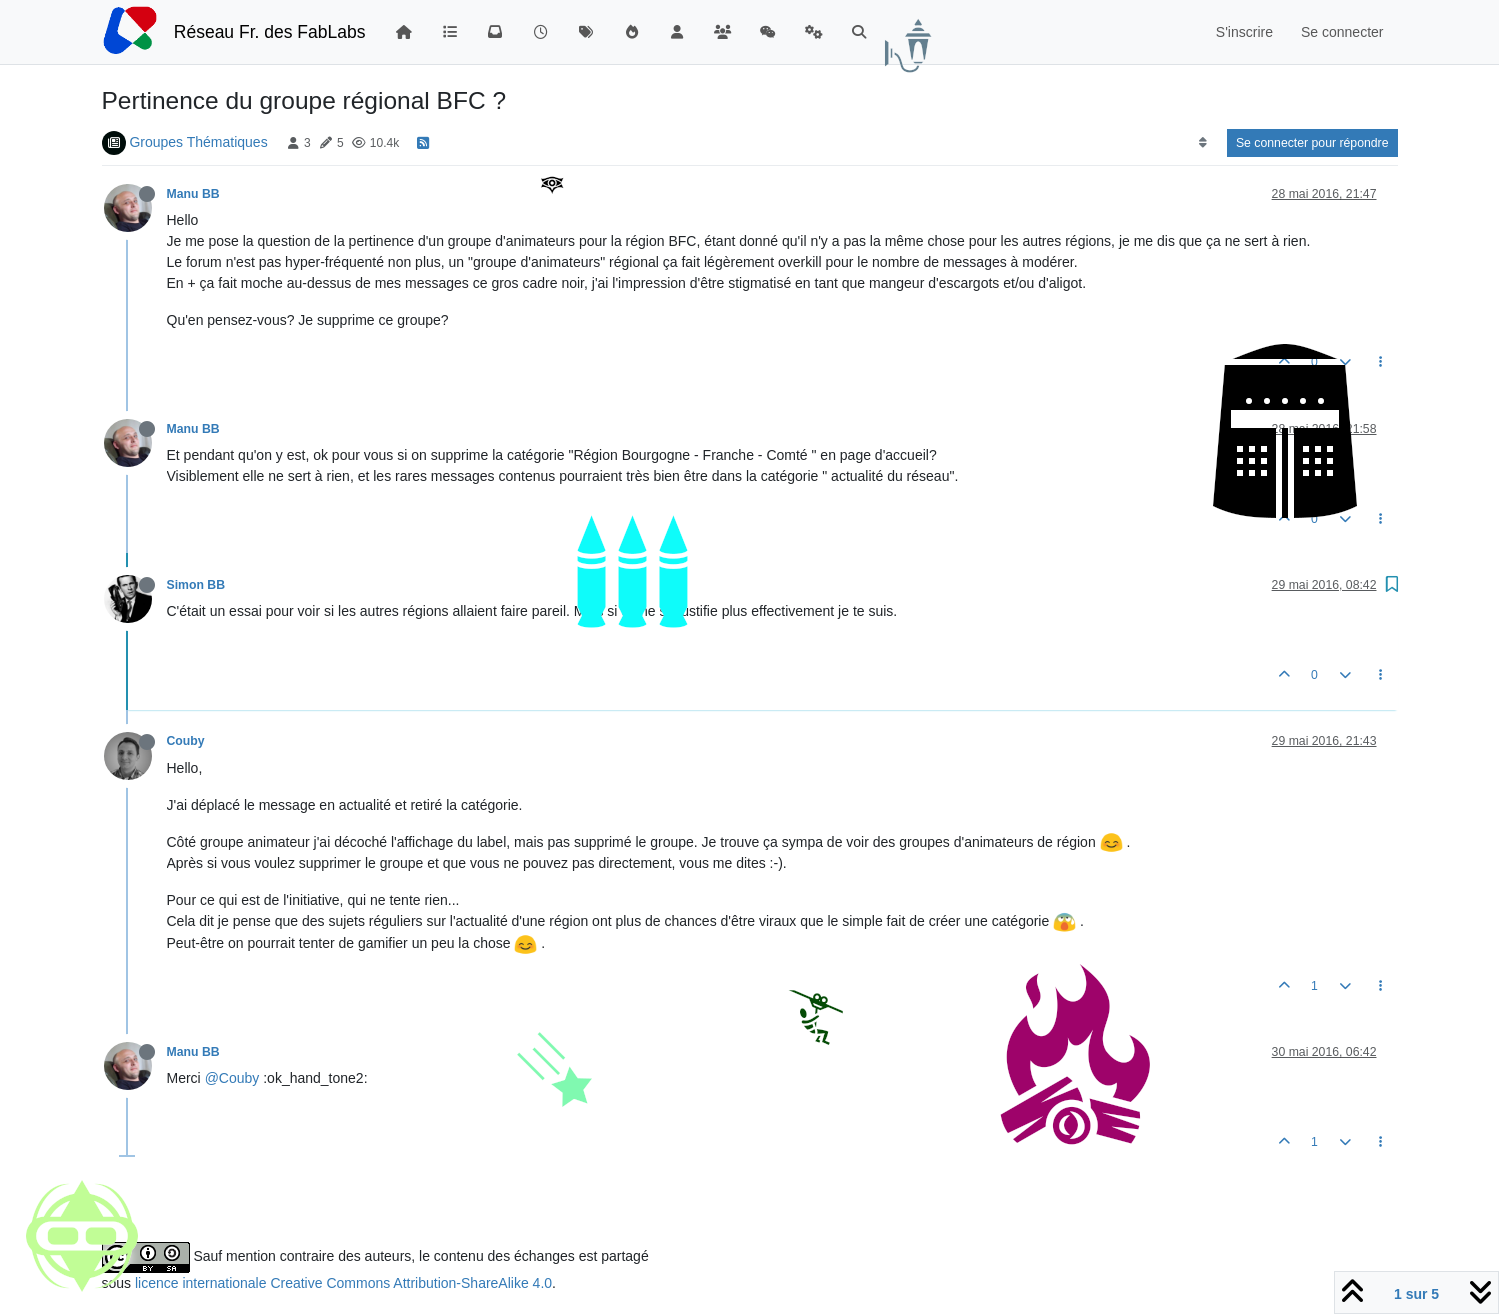 The width and height of the screenshot is (1499, 1314). What do you see at coordinates (552, 184) in the screenshot?
I see `sheikah tribe symbol from the legend of zelda series` at bounding box center [552, 184].